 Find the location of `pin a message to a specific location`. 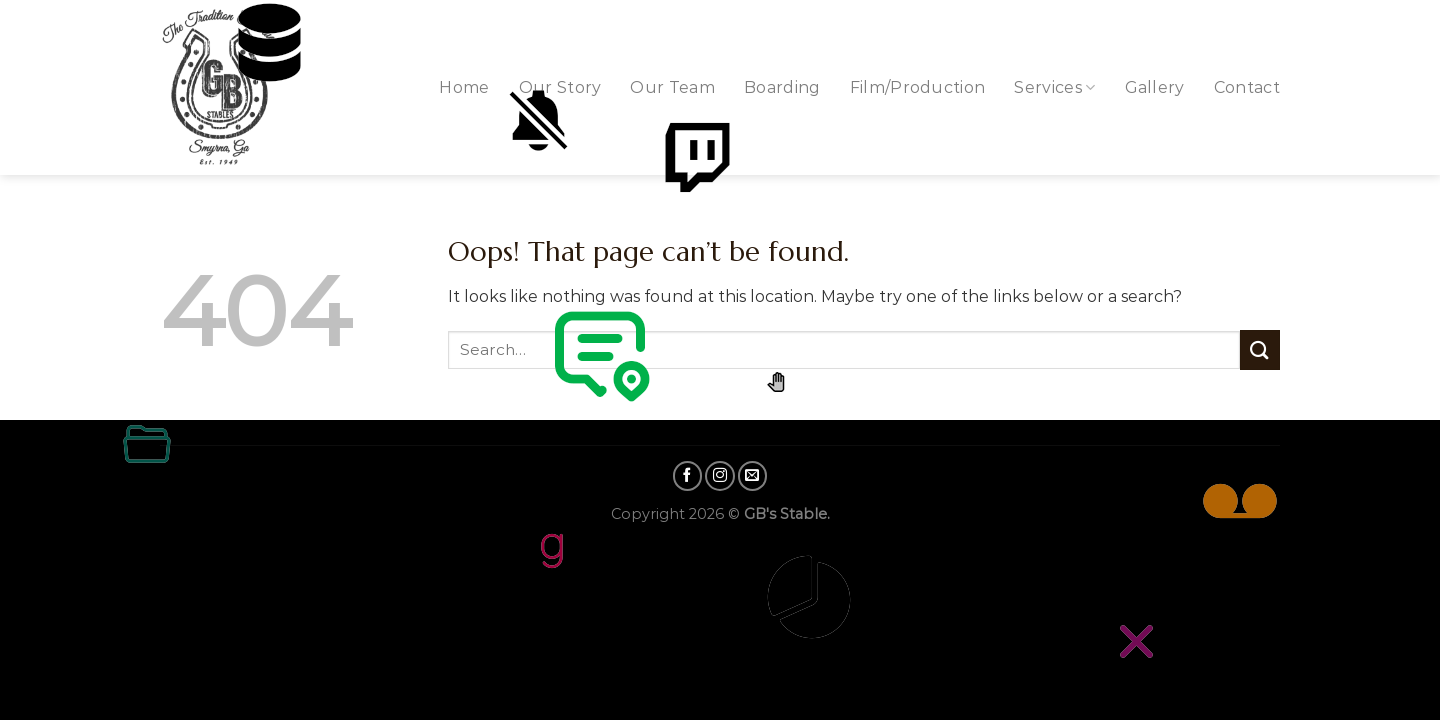

pin a message to a specific location is located at coordinates (600, 352).